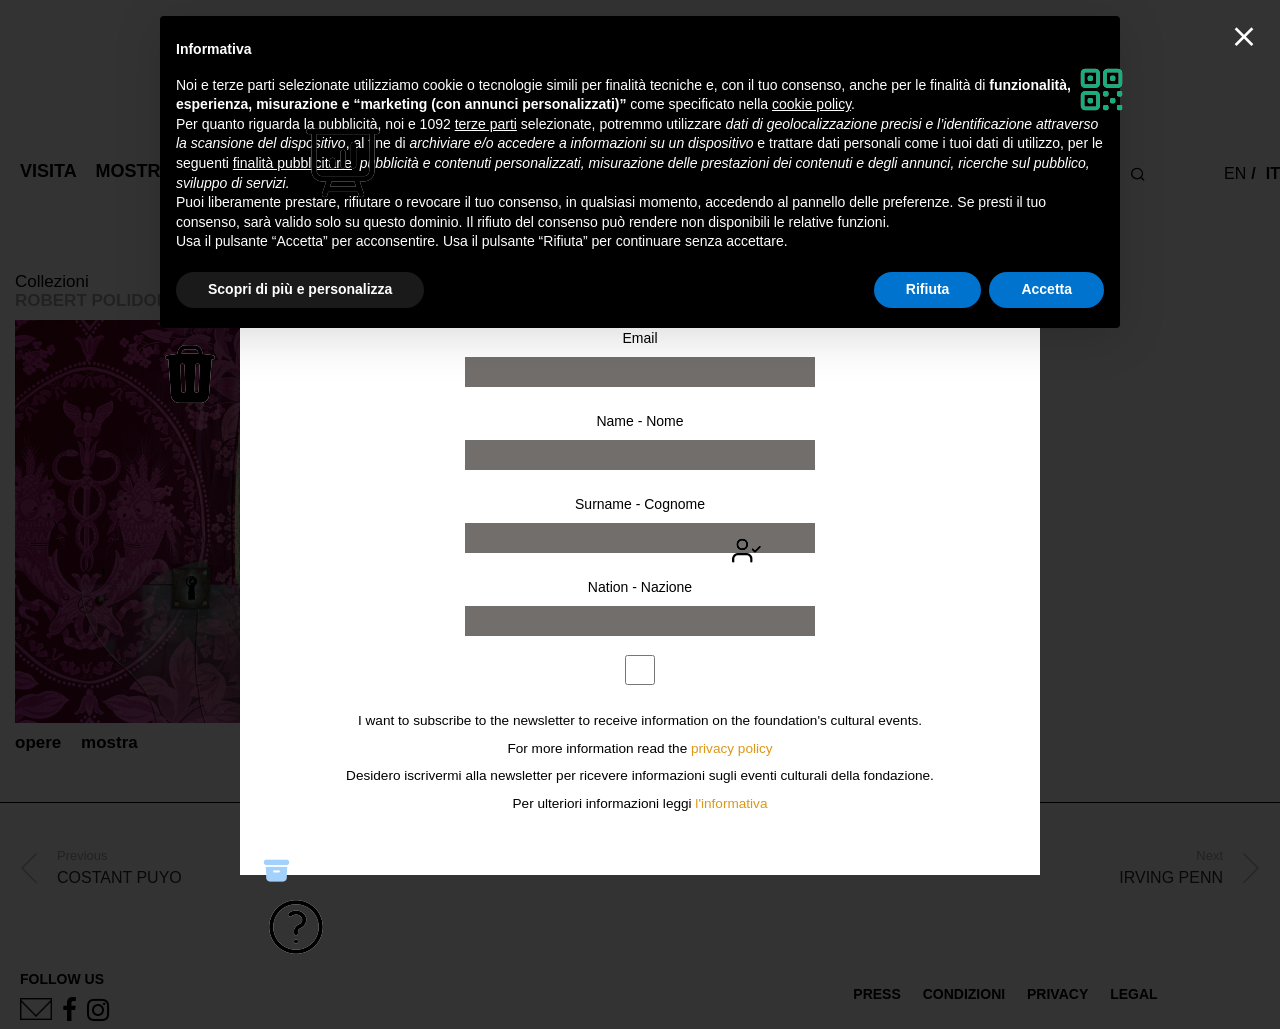 Image resolution: width=1280 pixels, height=1029 pixels. Describe the element at coordinates (190, 374) in the screenshot. I see `delete selected item` at that location.